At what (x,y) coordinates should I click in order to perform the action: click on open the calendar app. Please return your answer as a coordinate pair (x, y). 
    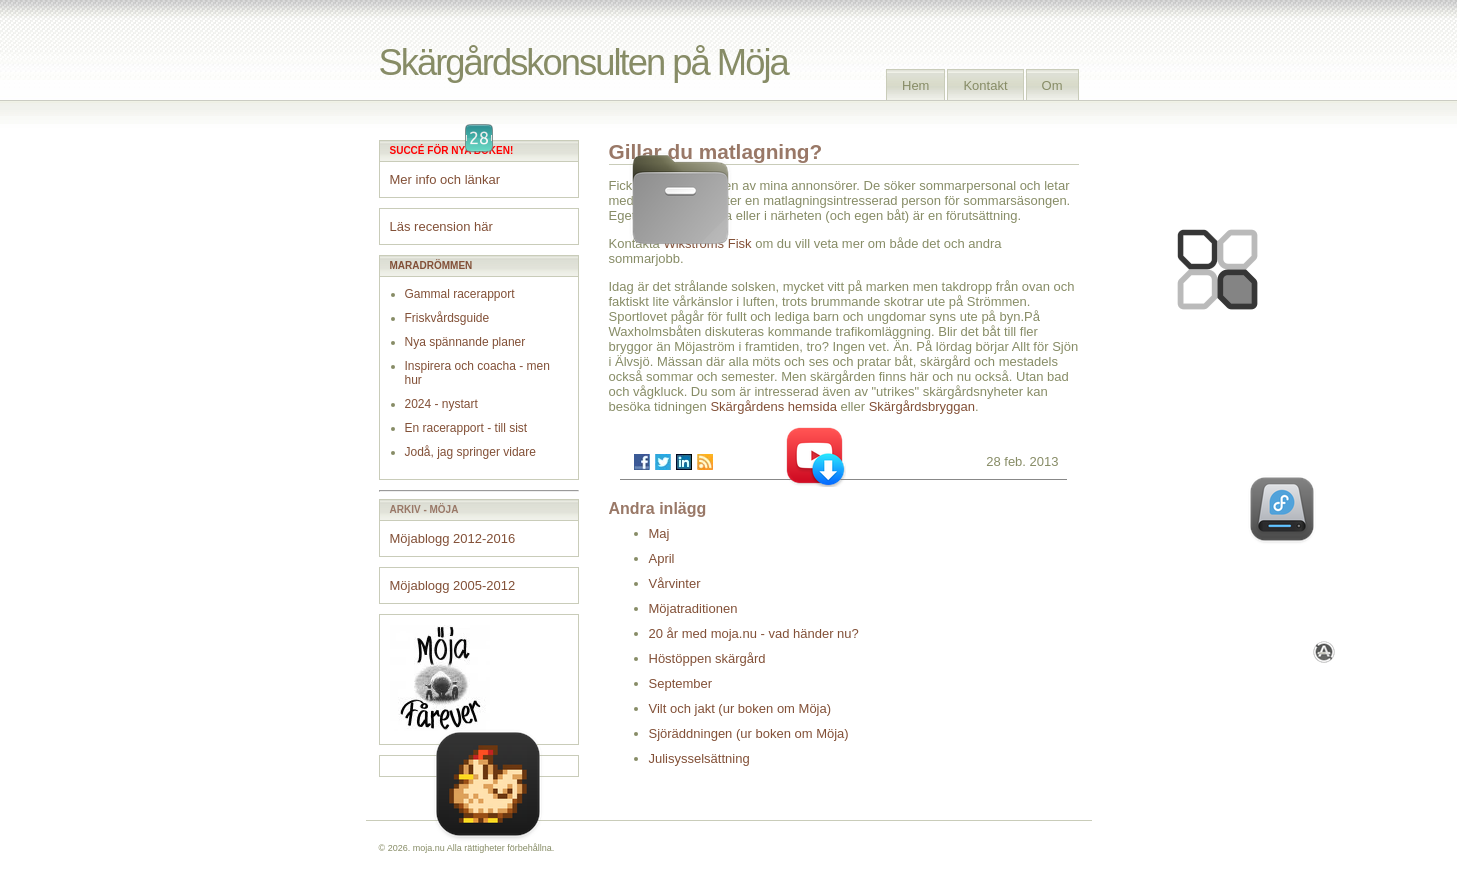
    Looking at the image, I should click on (479, 138).